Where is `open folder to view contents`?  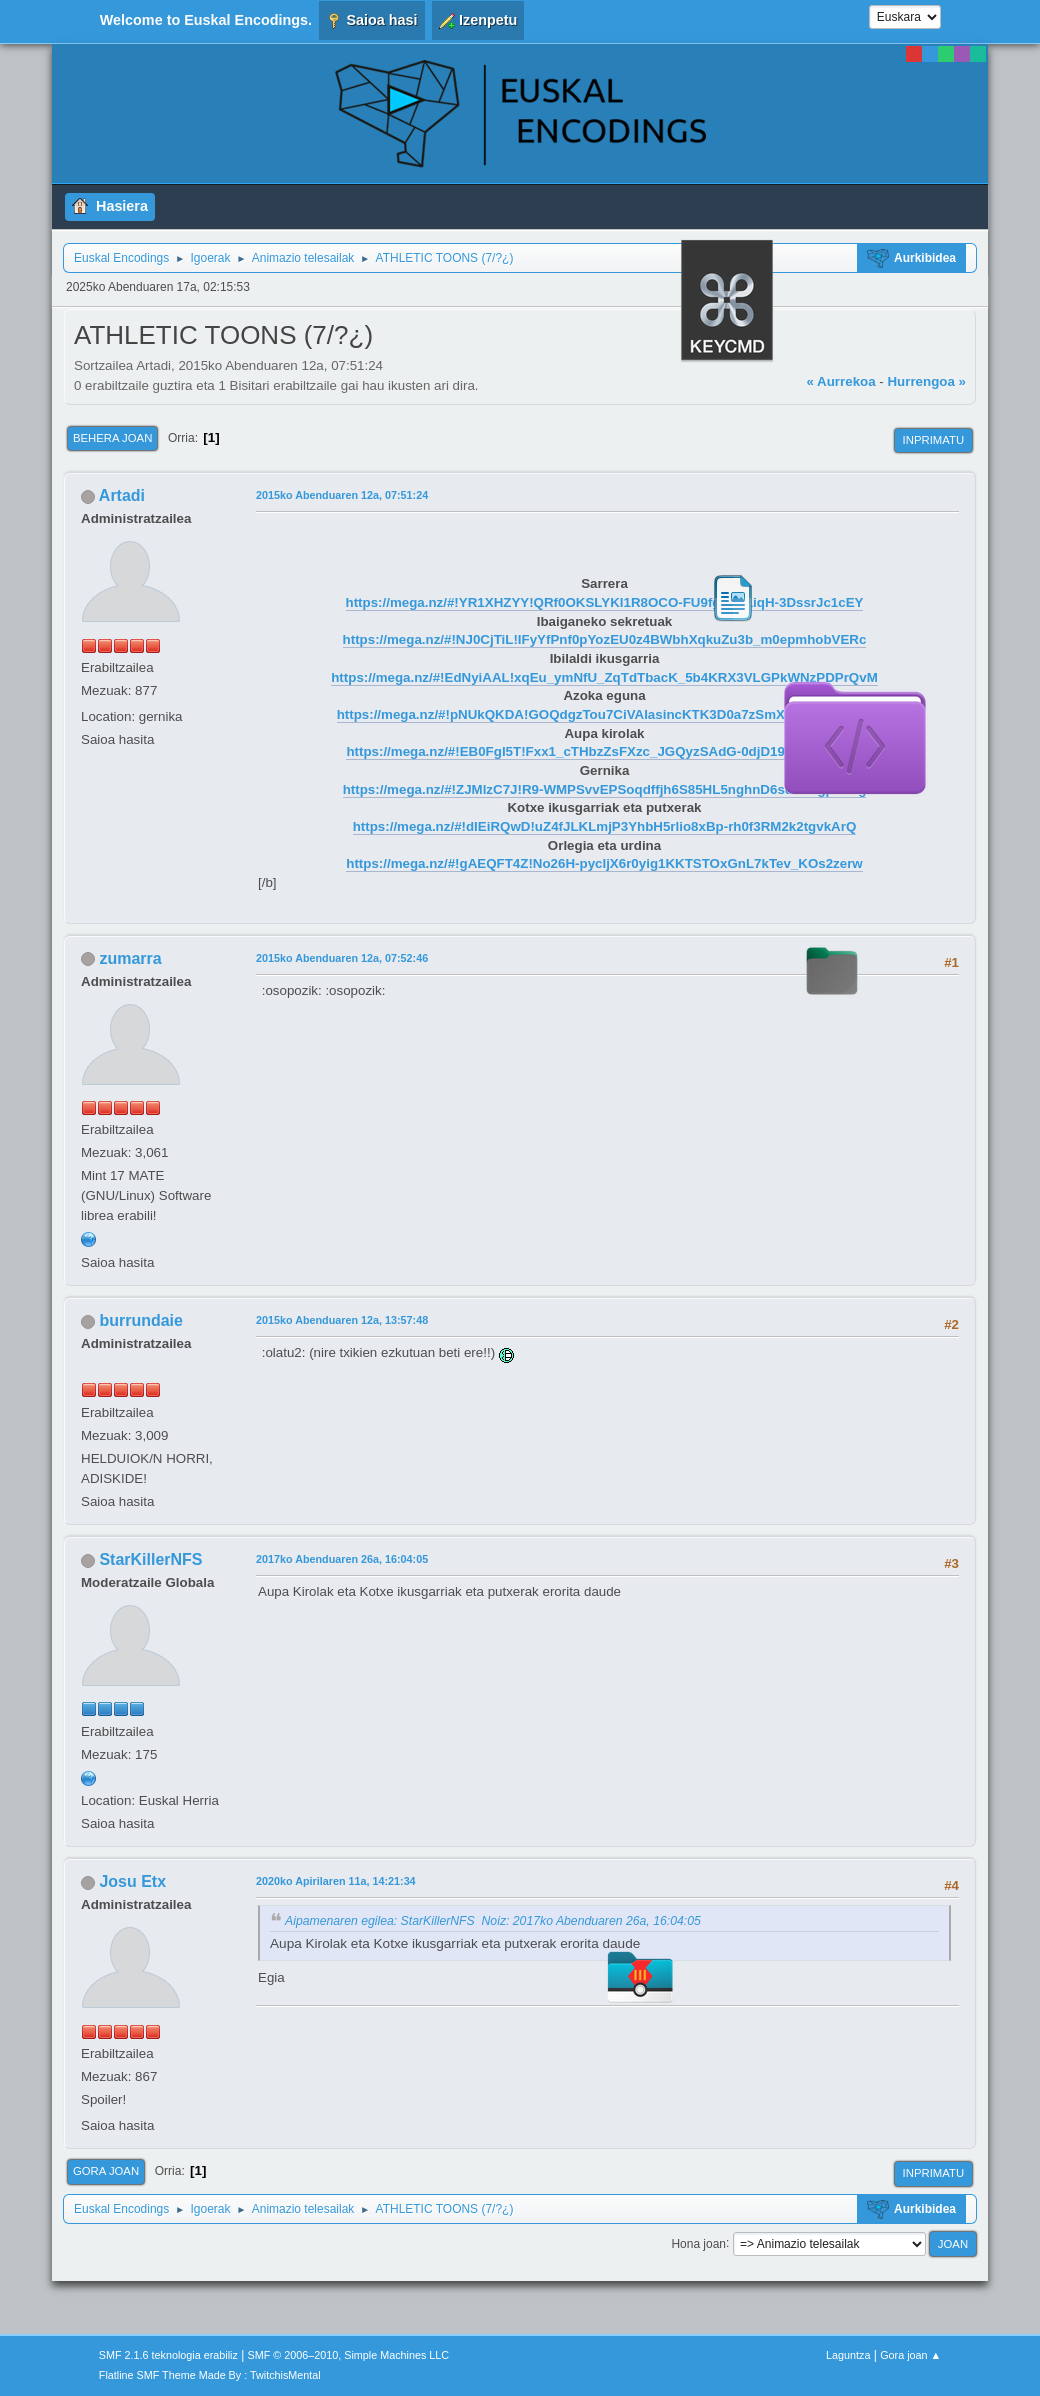 open folder to view contents is located at coordinates (832, 971).